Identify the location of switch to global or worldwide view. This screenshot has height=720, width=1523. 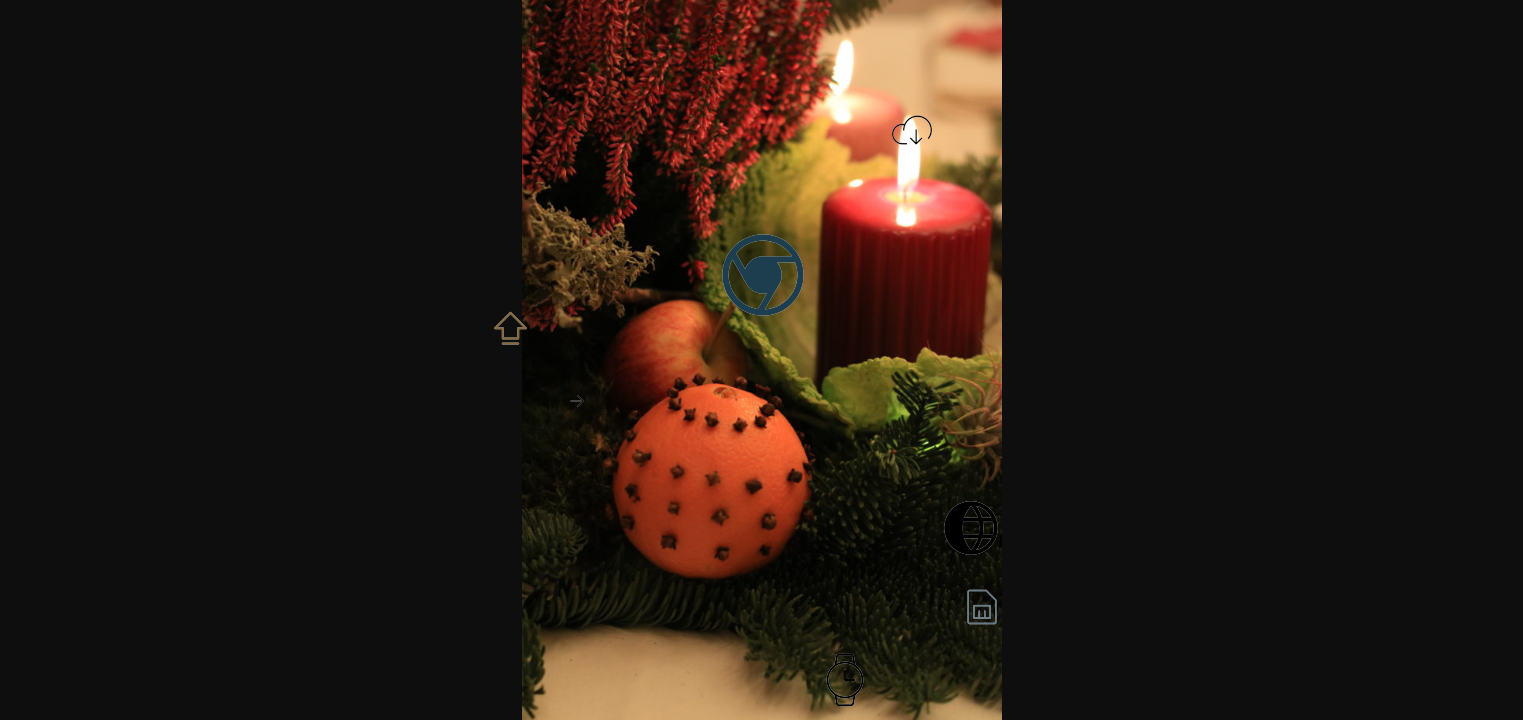
(971, 528).